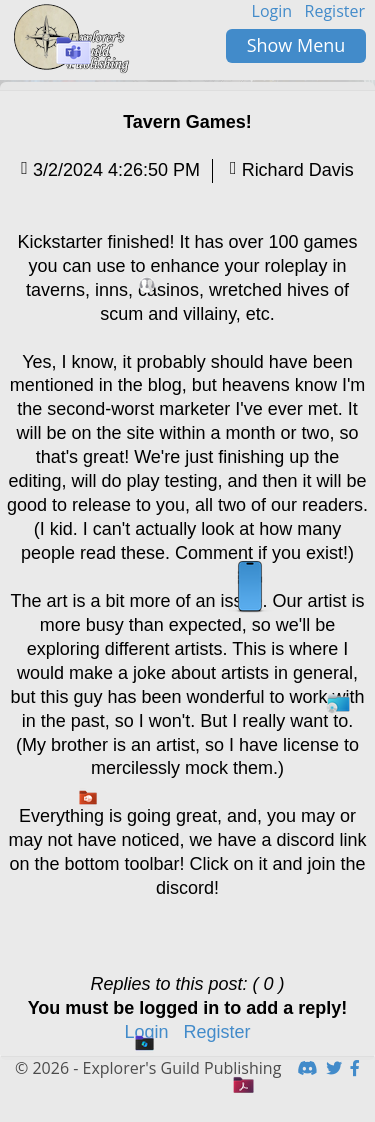 The width and height of the screenshot is (375, 1122). Describe the element at coordinates (88, 798) in the screenshot. I see `open folder containing PowerPoint presentations` at that location.